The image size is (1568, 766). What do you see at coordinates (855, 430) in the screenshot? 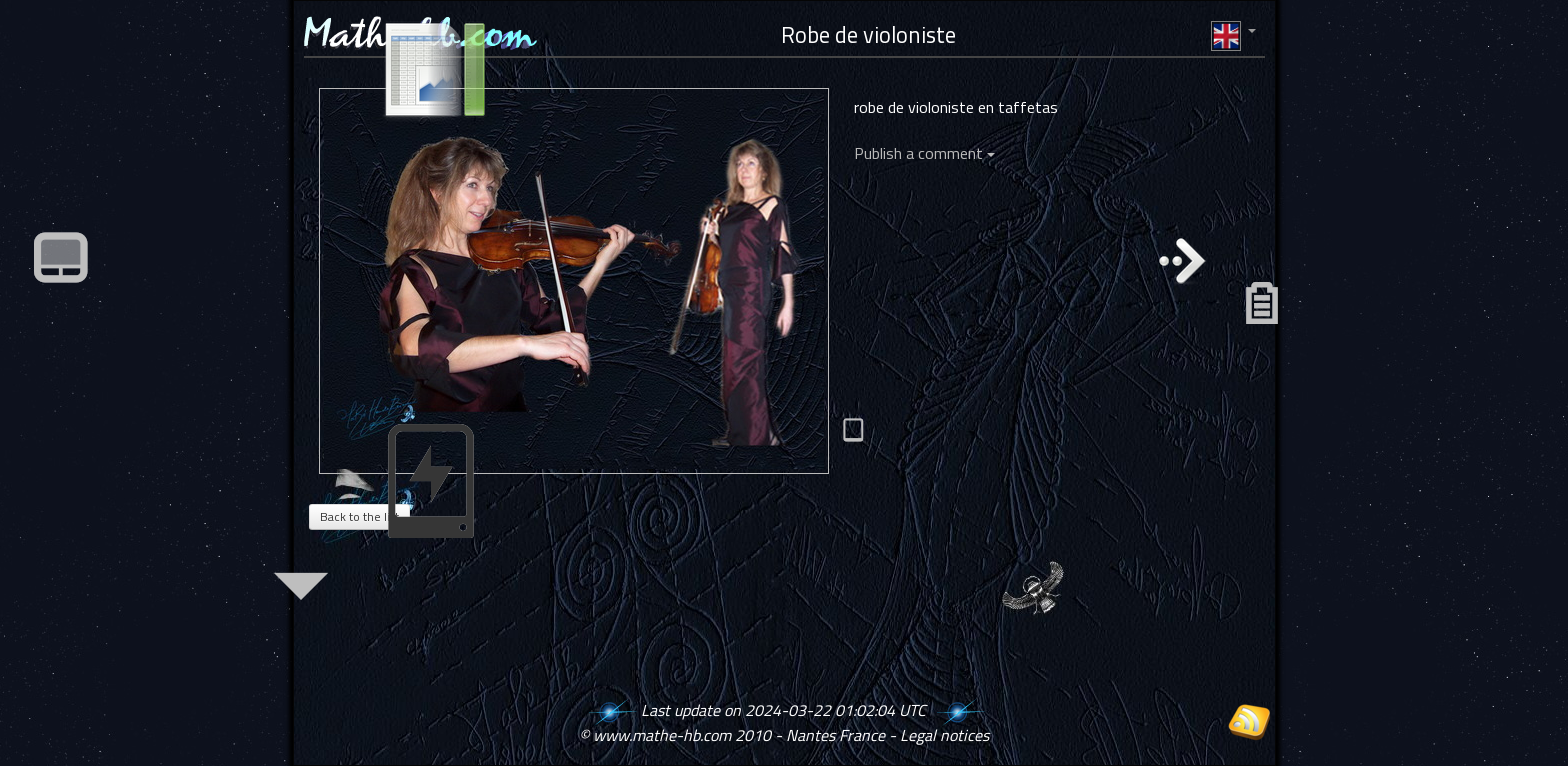
I see `indicates an iPad or Apple tablet device` at bounding box center [855, 430].